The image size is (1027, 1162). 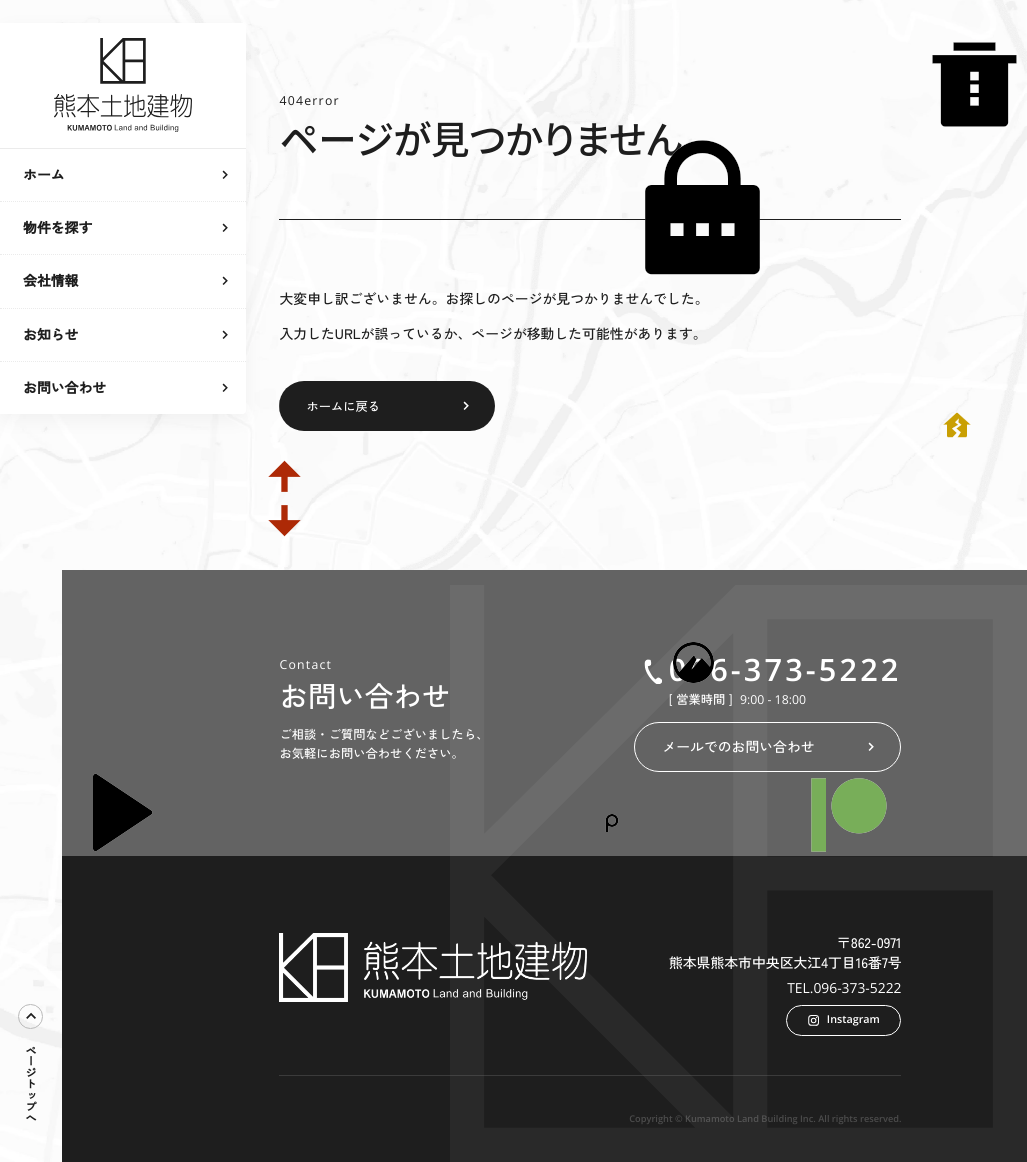 What do you see at coordinates (957, 426) in the screenshot?
I see `indicates earthquake alert or warning` at bounding box center [957, 426].